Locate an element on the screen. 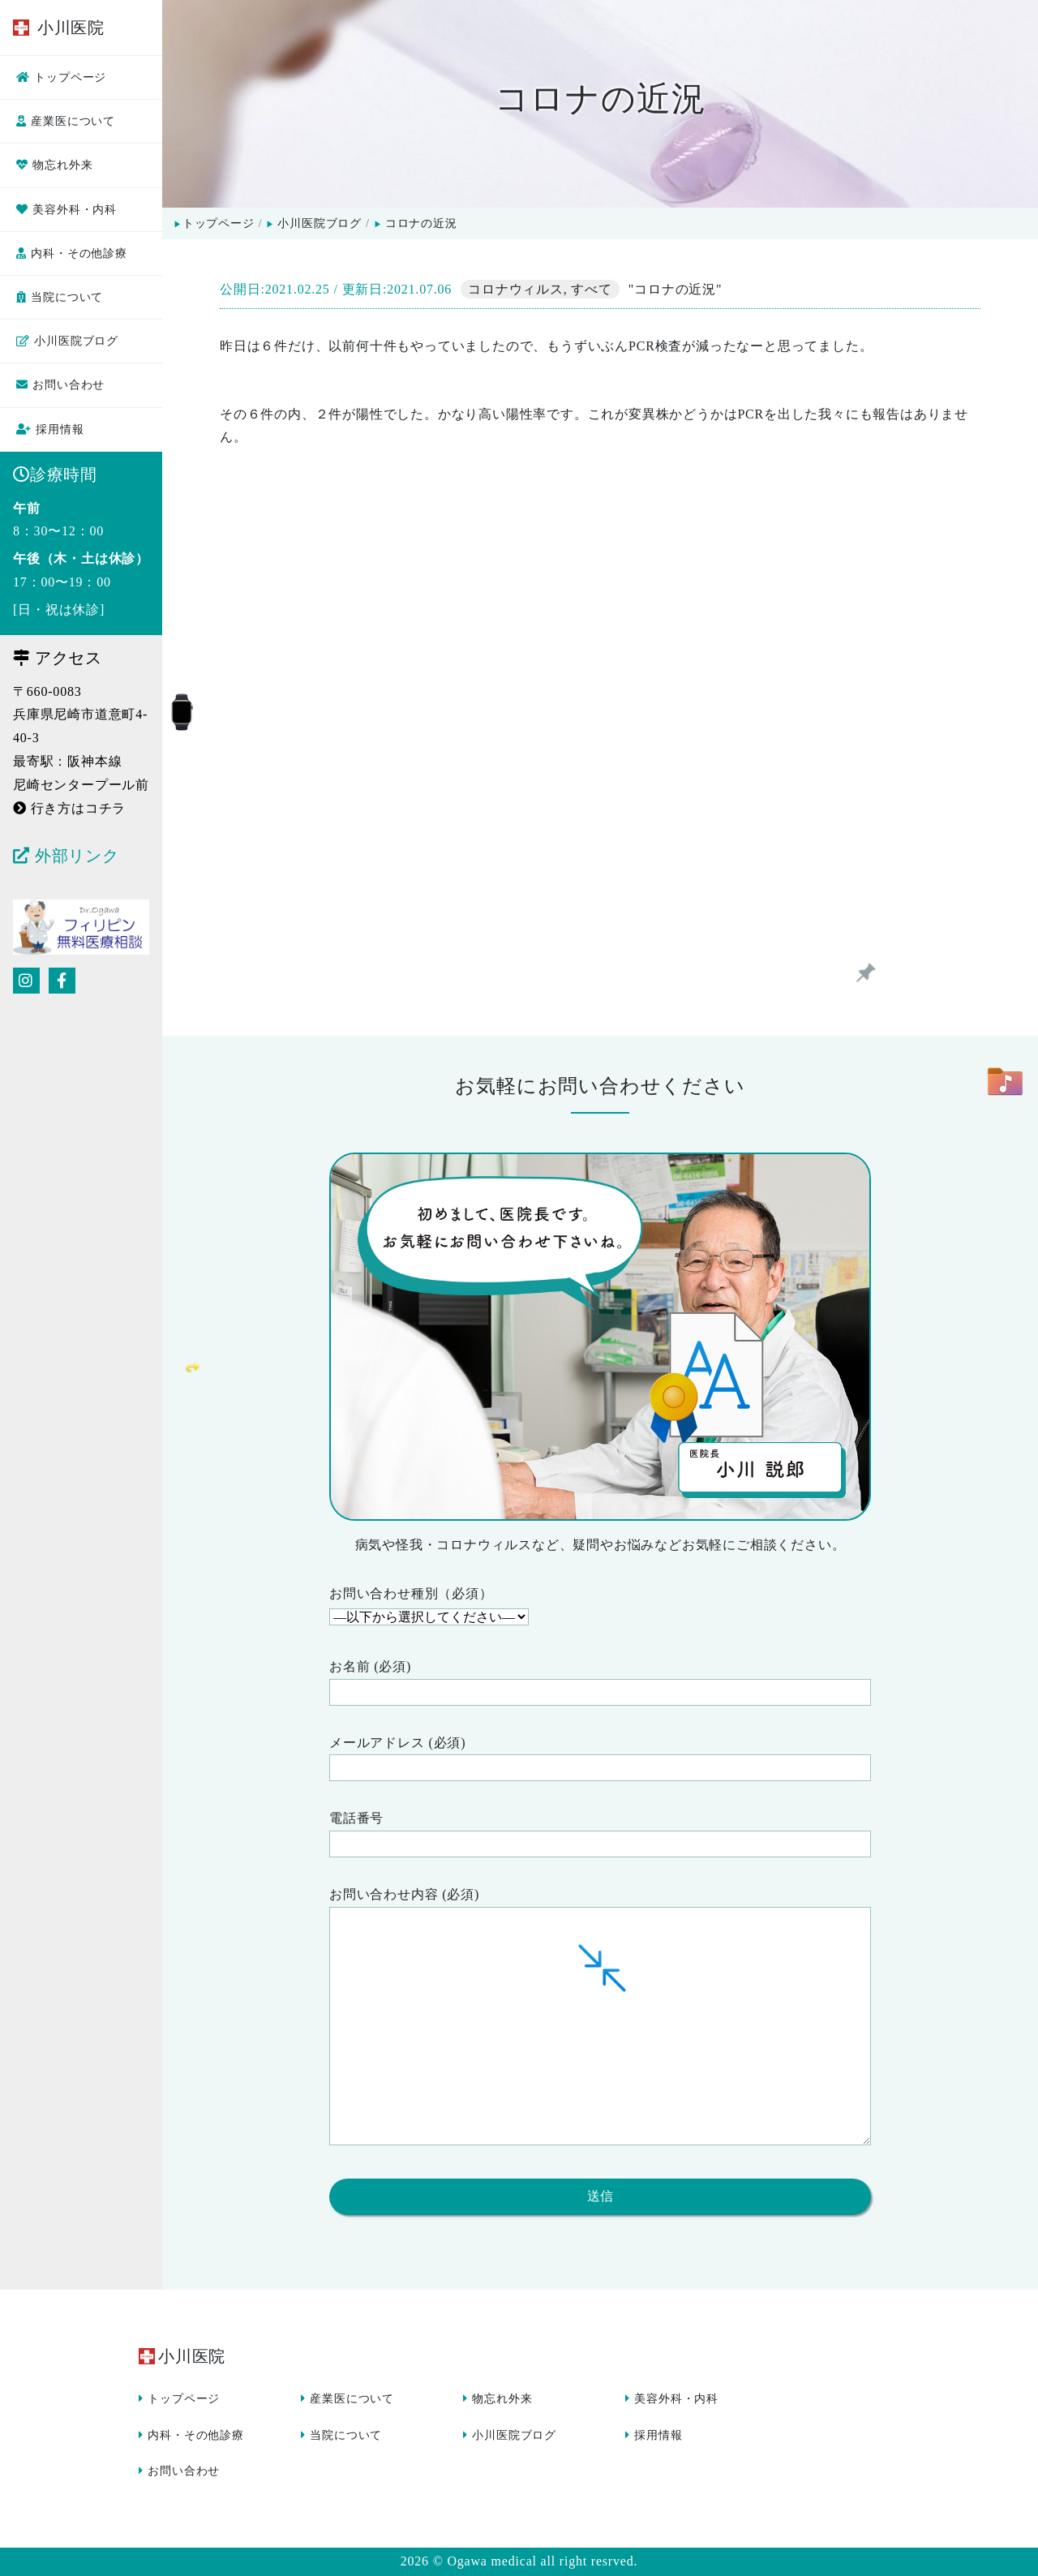 The image size is (1038, 2576). redo last undone action is located at coordinates (193, 1367).